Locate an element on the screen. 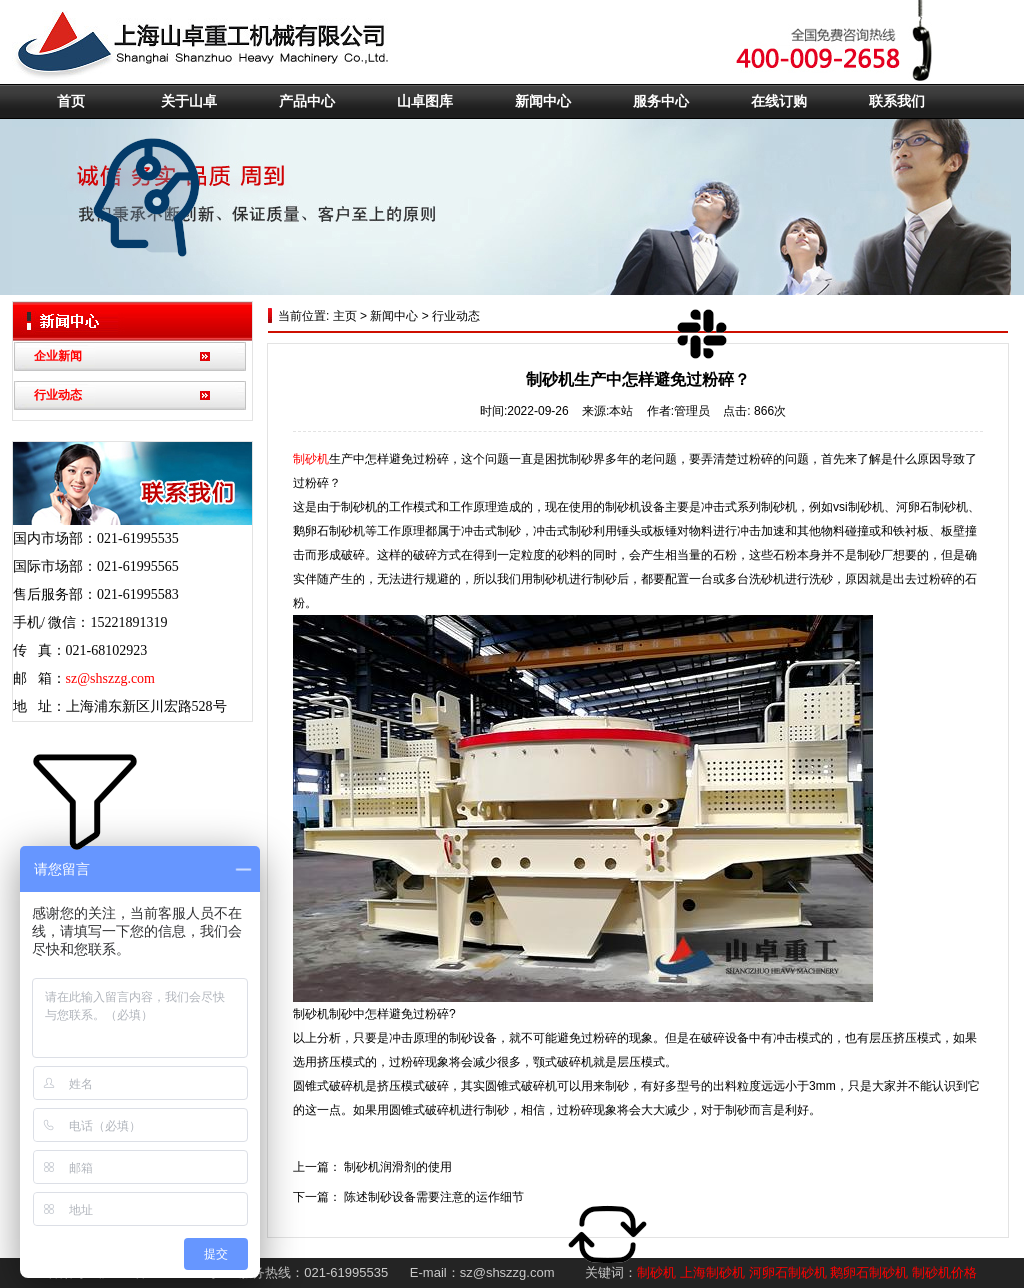  open Slack app is located at coordinates (702, 334).